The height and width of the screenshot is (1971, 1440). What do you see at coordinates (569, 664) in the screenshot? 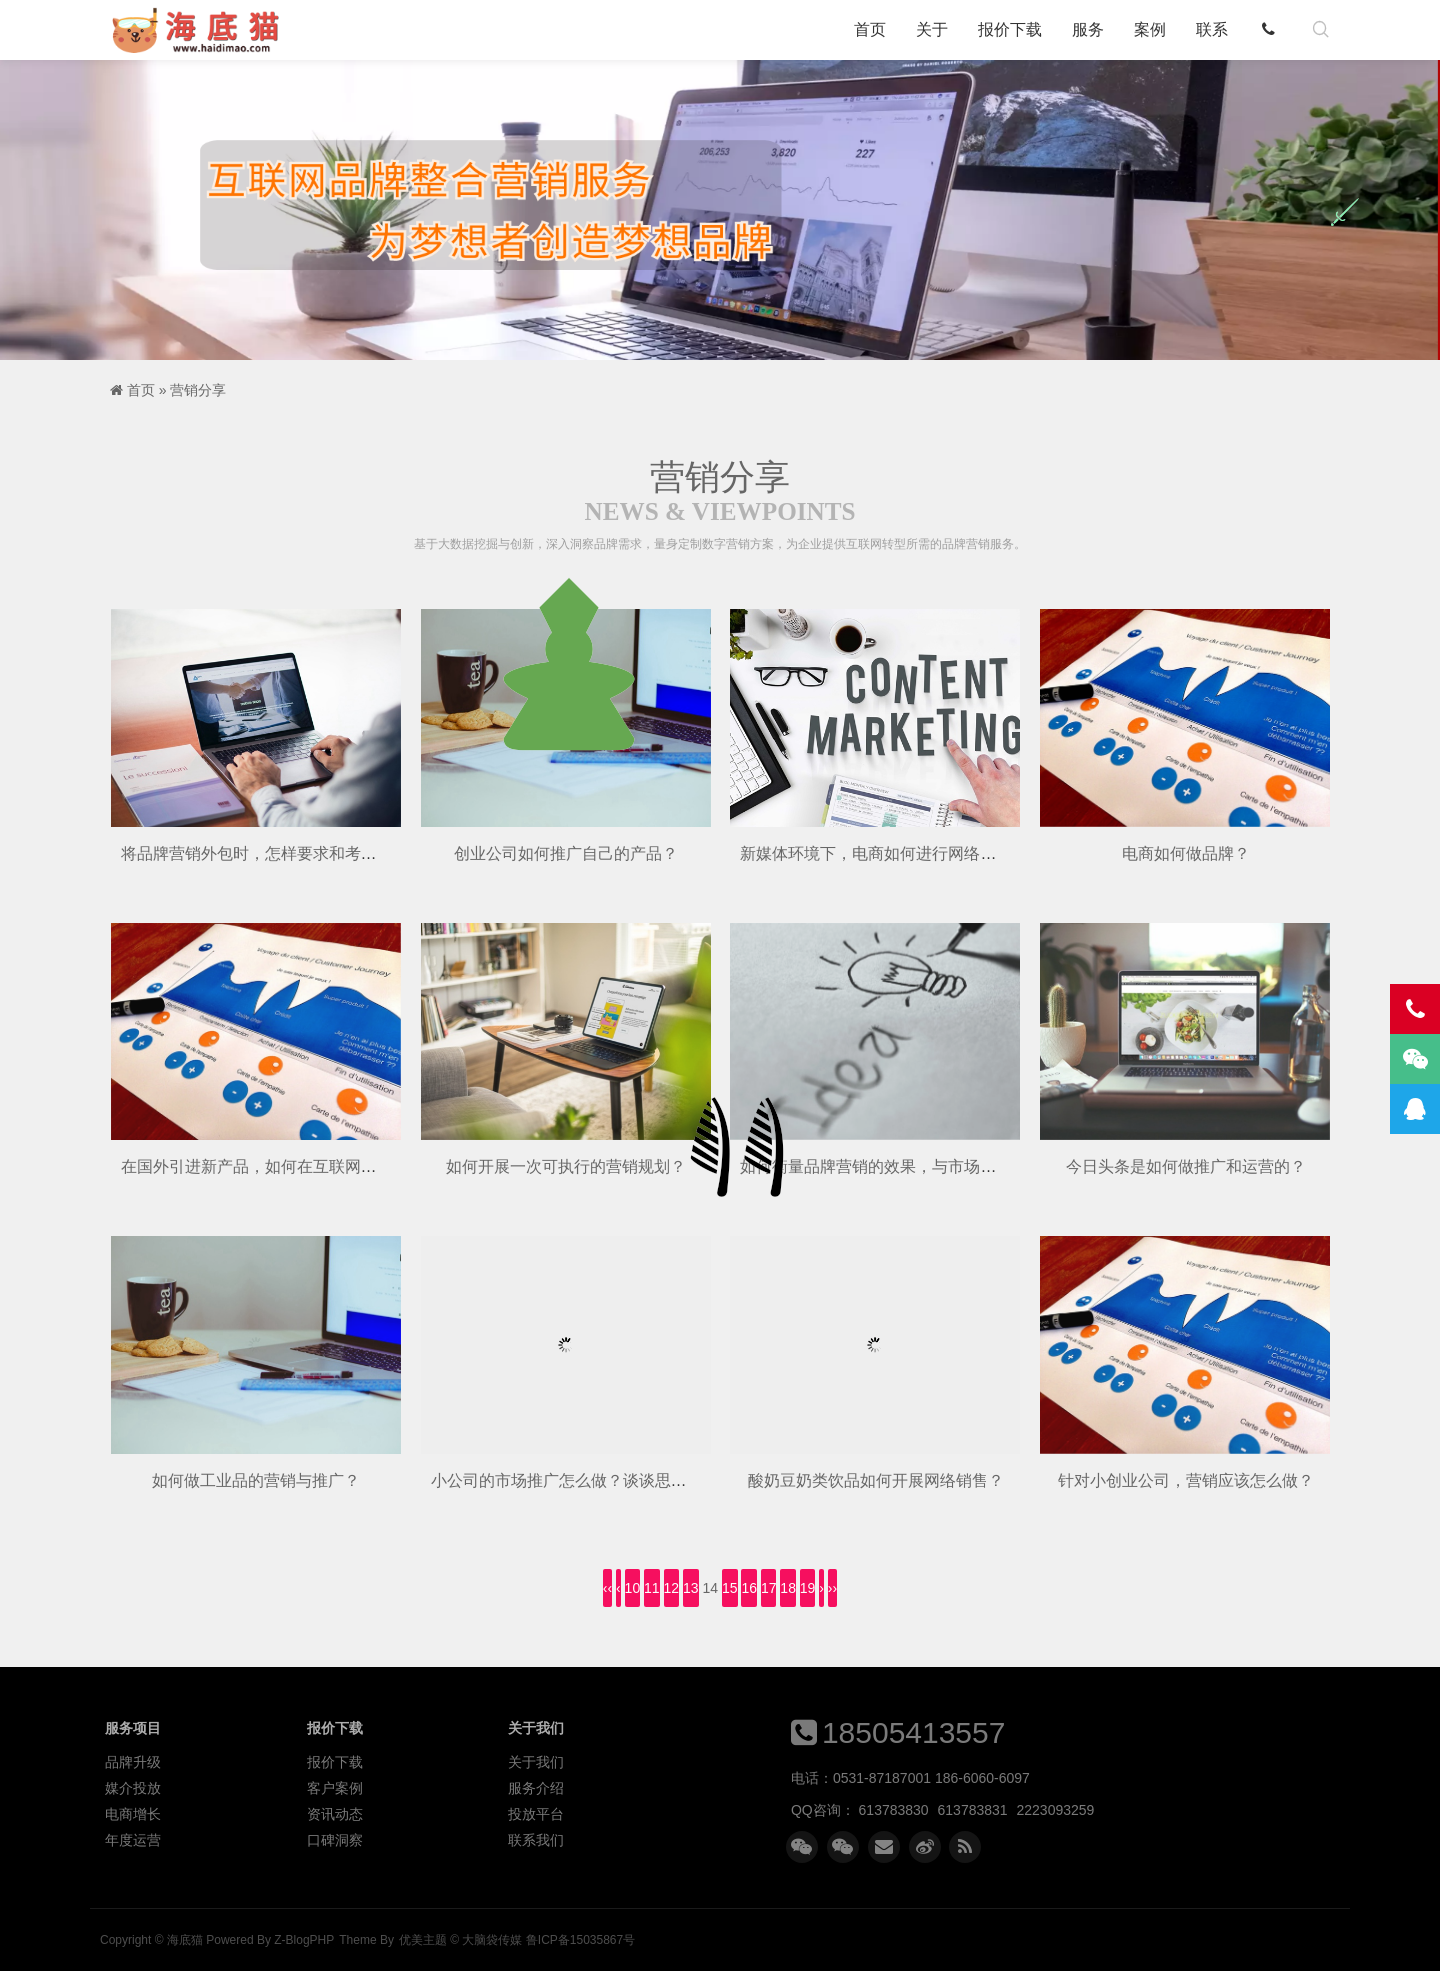
I see `select the abbot piece in a board game` at bounding box center [569, 664].